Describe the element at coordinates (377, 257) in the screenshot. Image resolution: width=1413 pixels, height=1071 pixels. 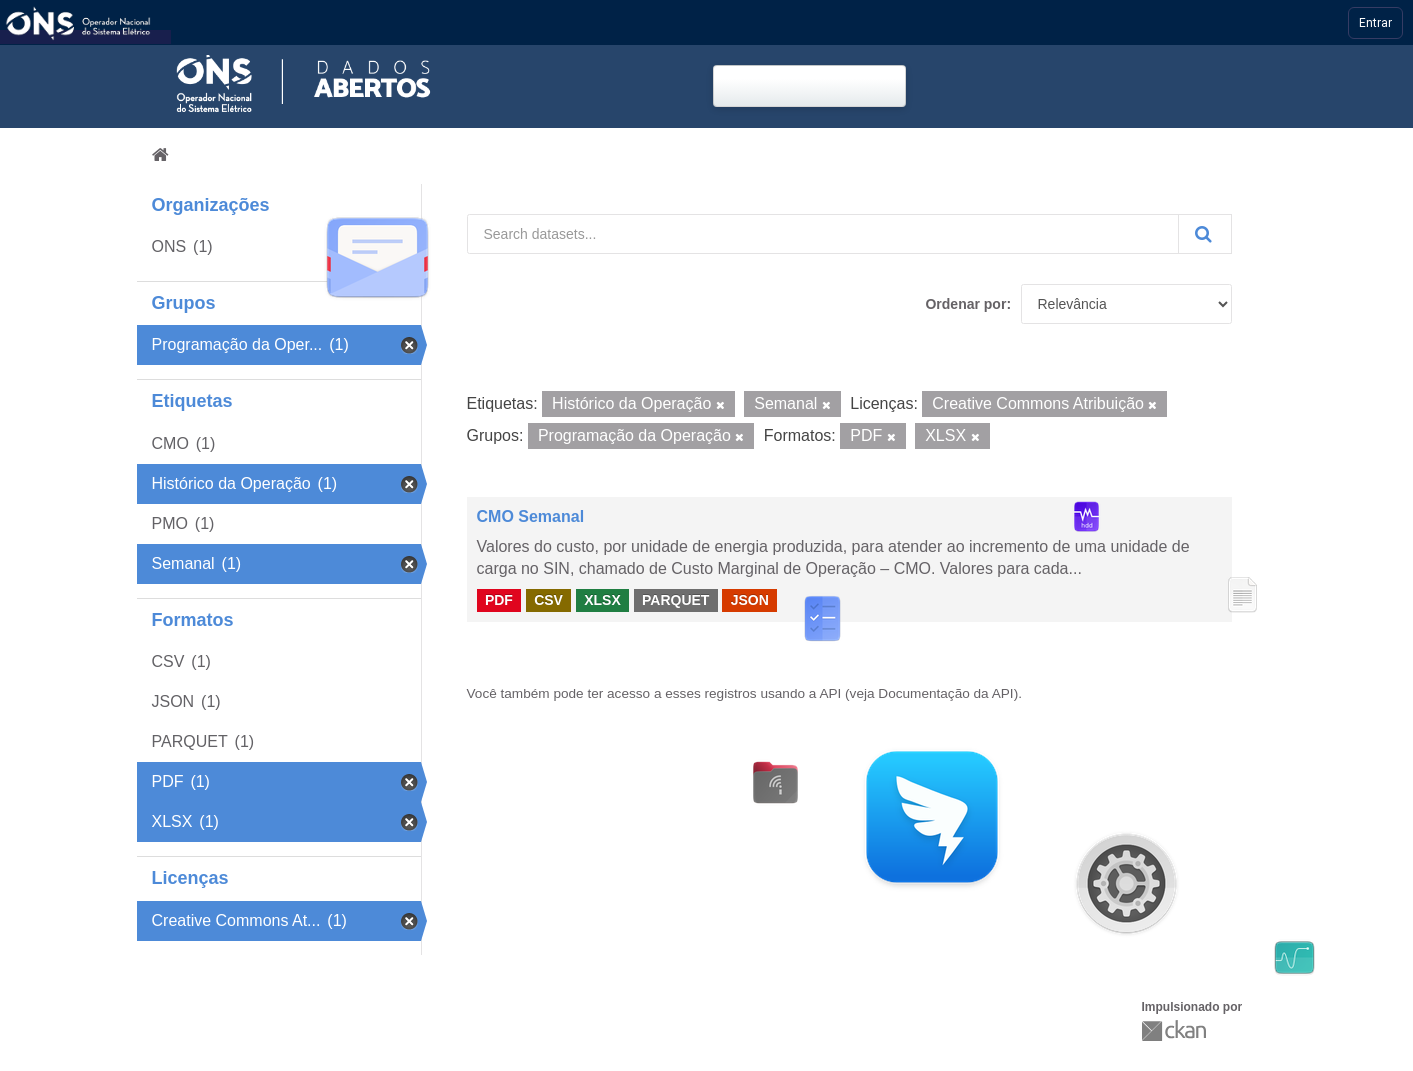
I see `open the mail application` at that location.